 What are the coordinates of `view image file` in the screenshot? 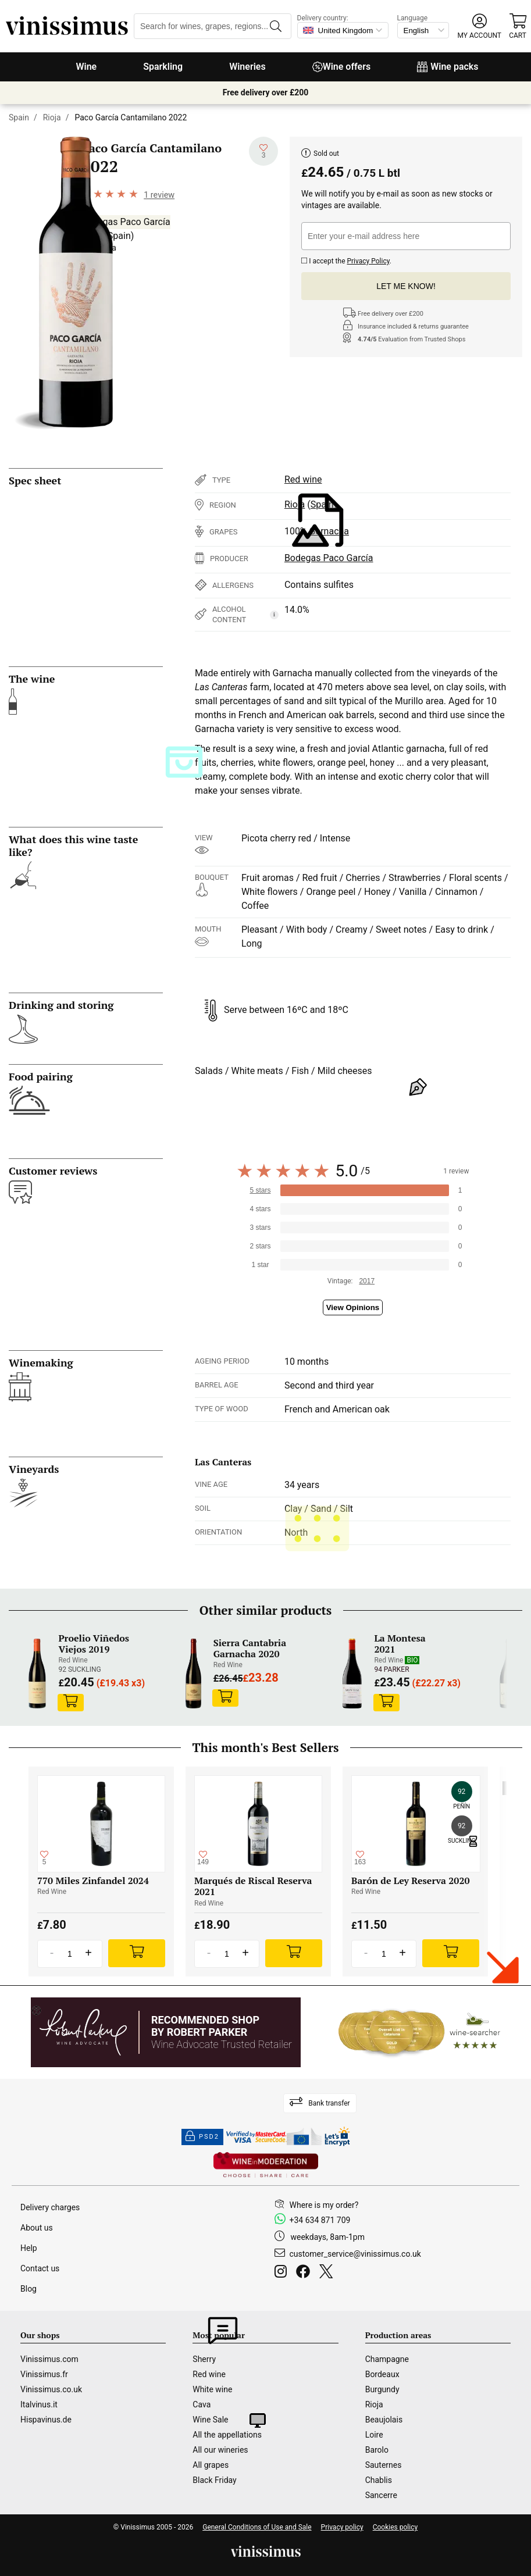 It's located at (320, 520).